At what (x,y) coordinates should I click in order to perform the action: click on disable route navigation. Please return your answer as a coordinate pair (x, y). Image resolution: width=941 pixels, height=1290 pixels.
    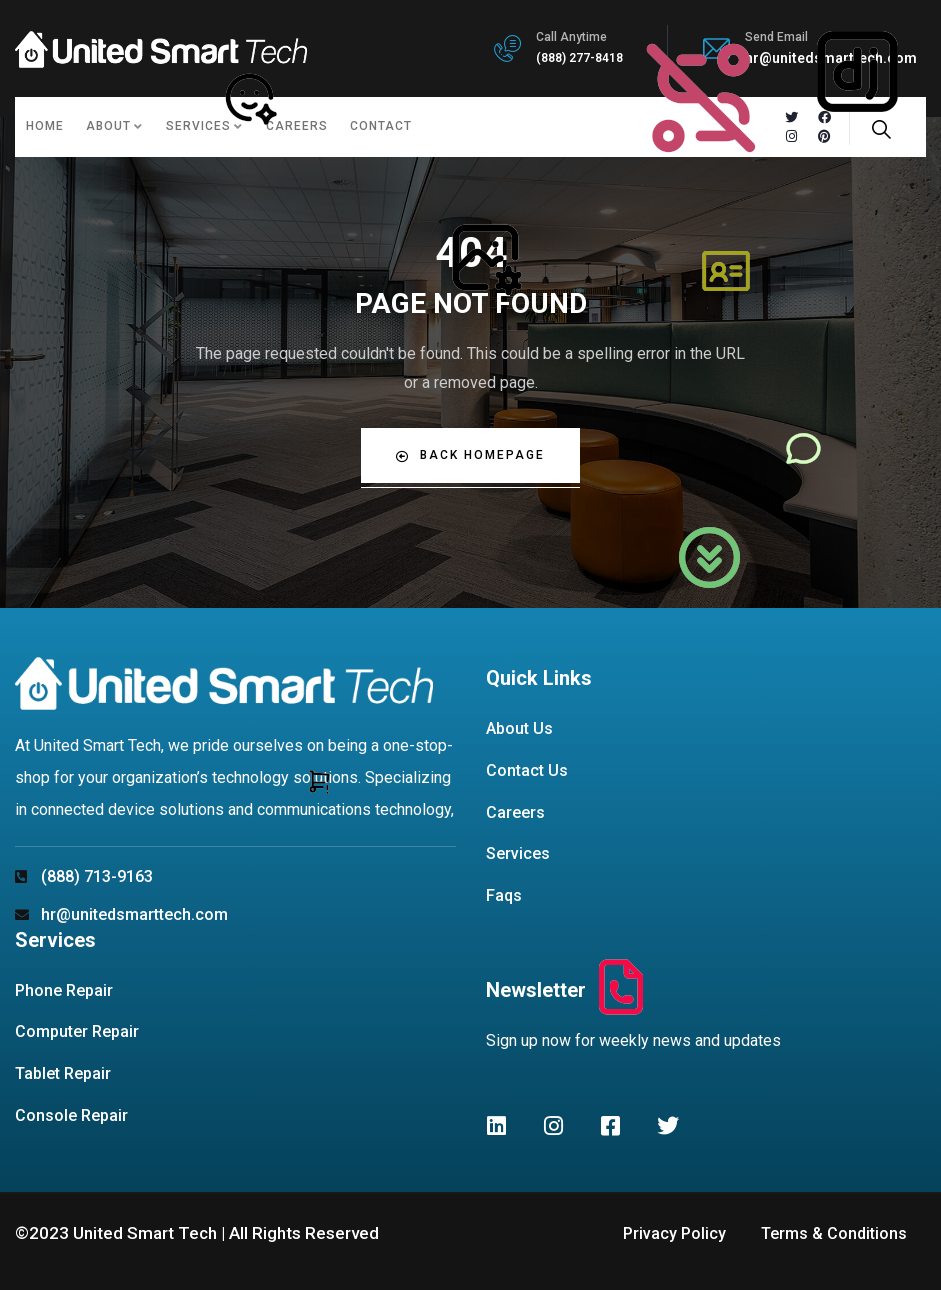
    Looking at the image, I should click on (701, 98).